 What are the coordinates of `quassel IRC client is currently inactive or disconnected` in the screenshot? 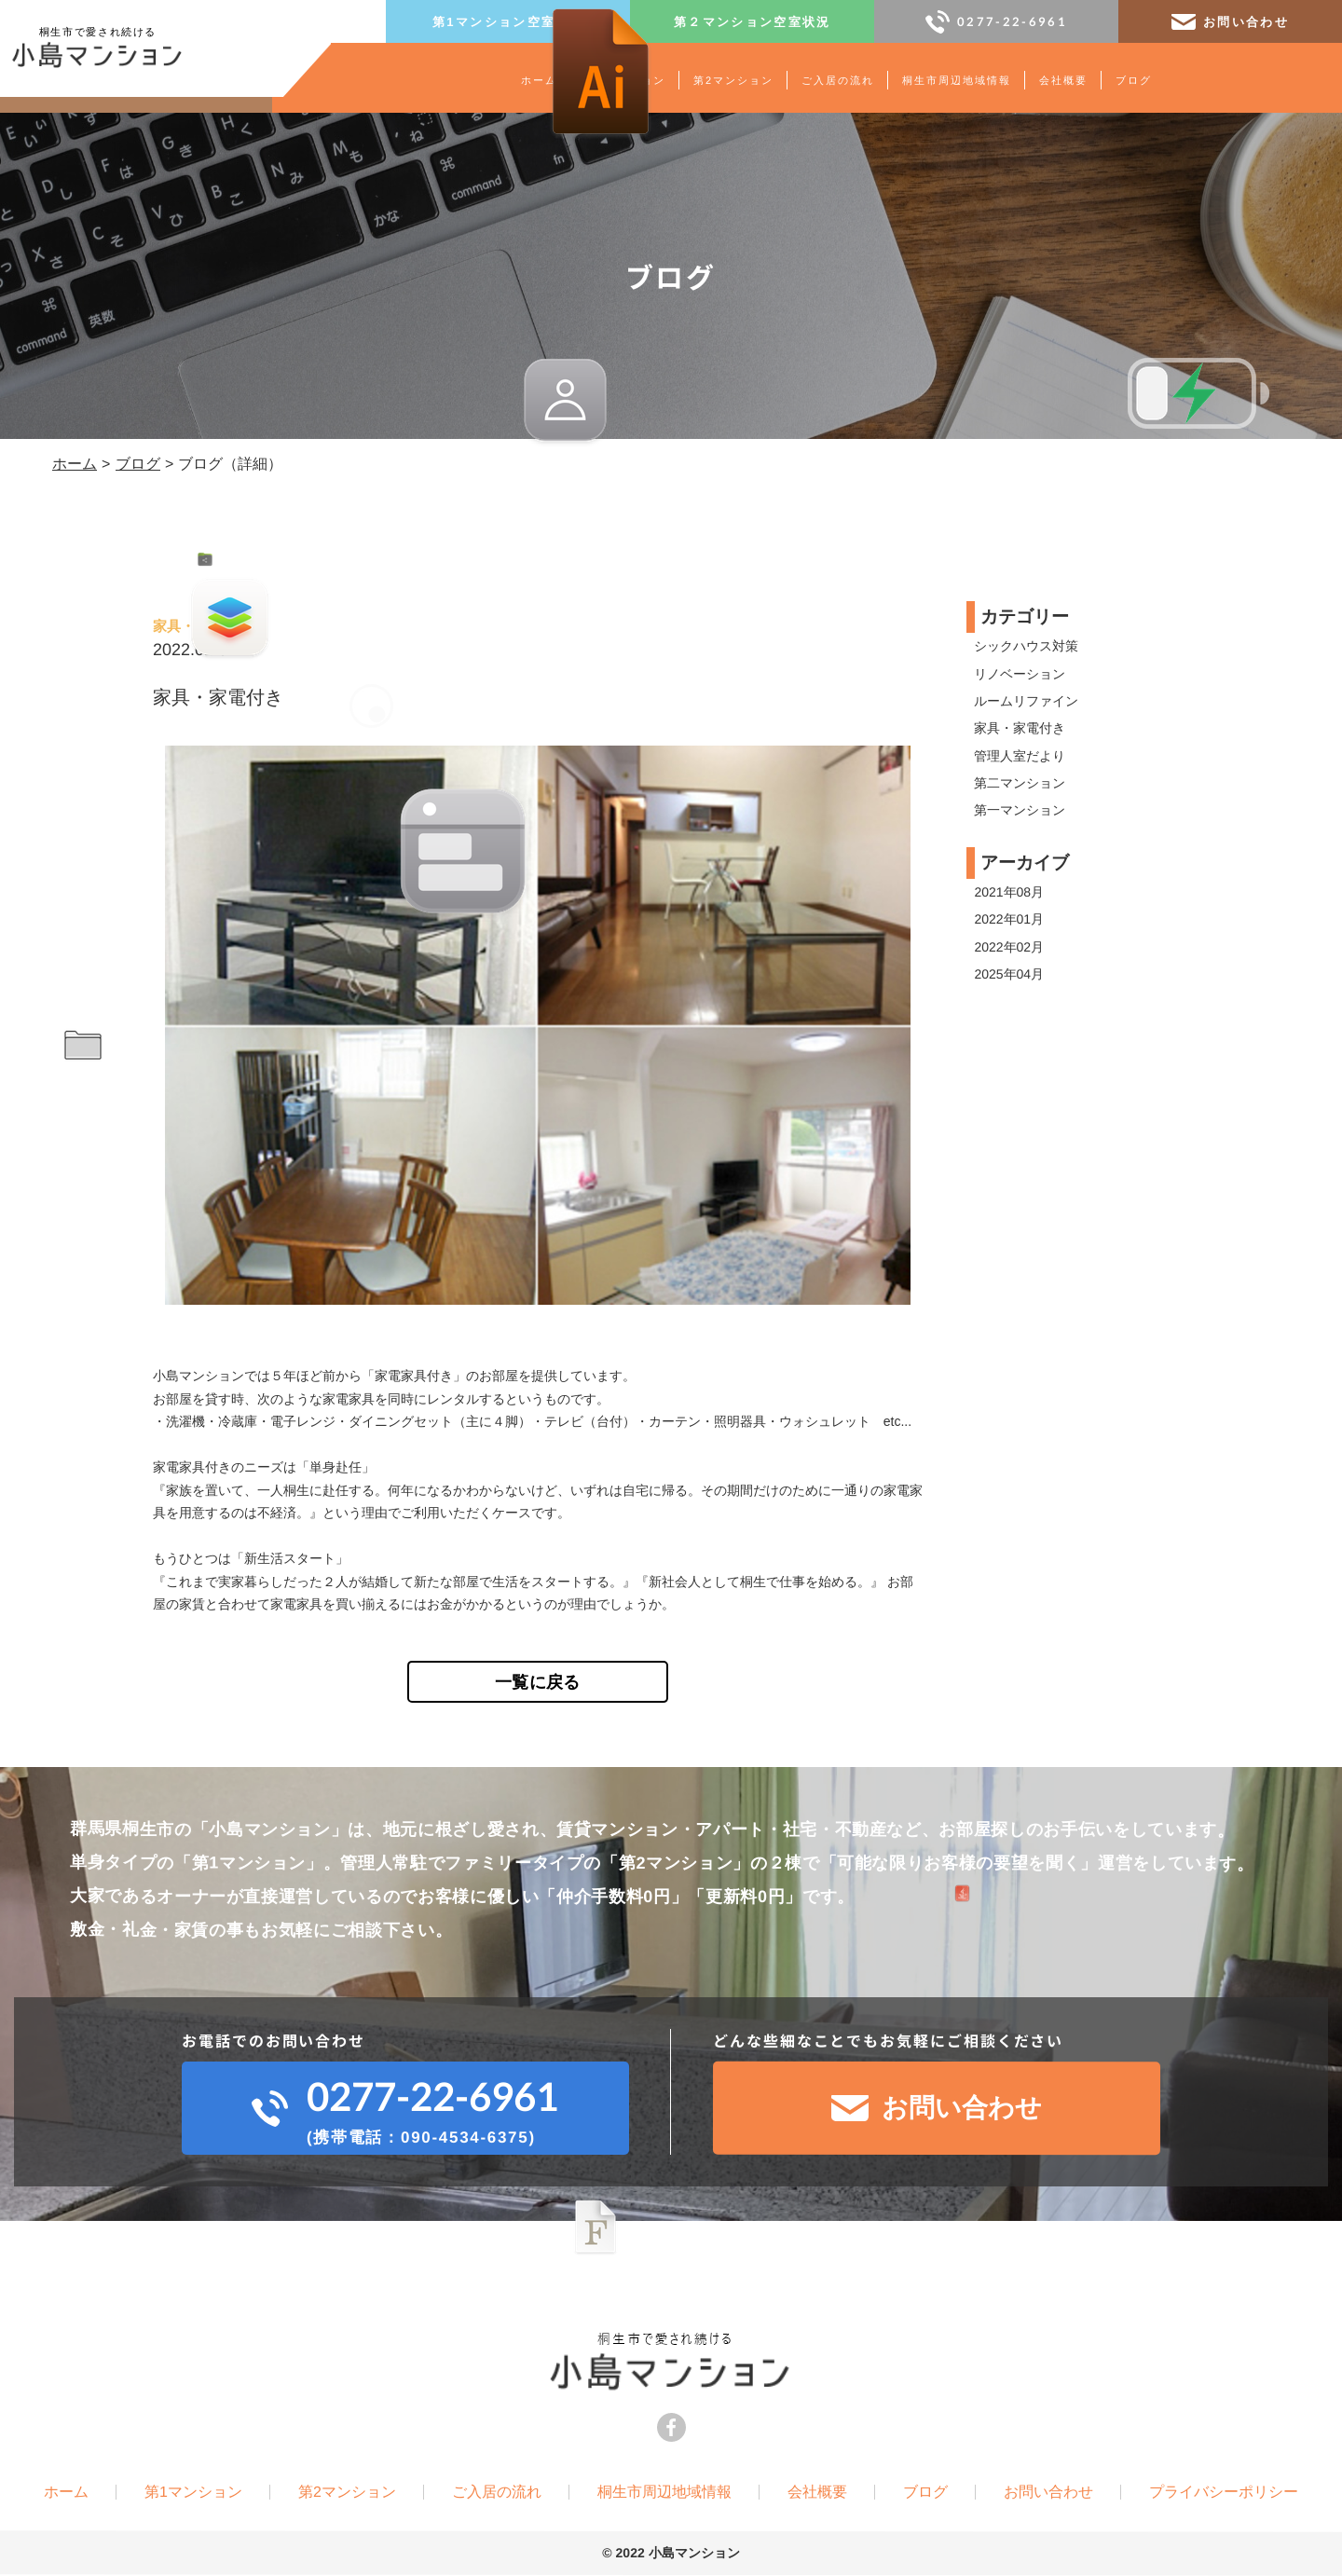 It's located at (371, 706).